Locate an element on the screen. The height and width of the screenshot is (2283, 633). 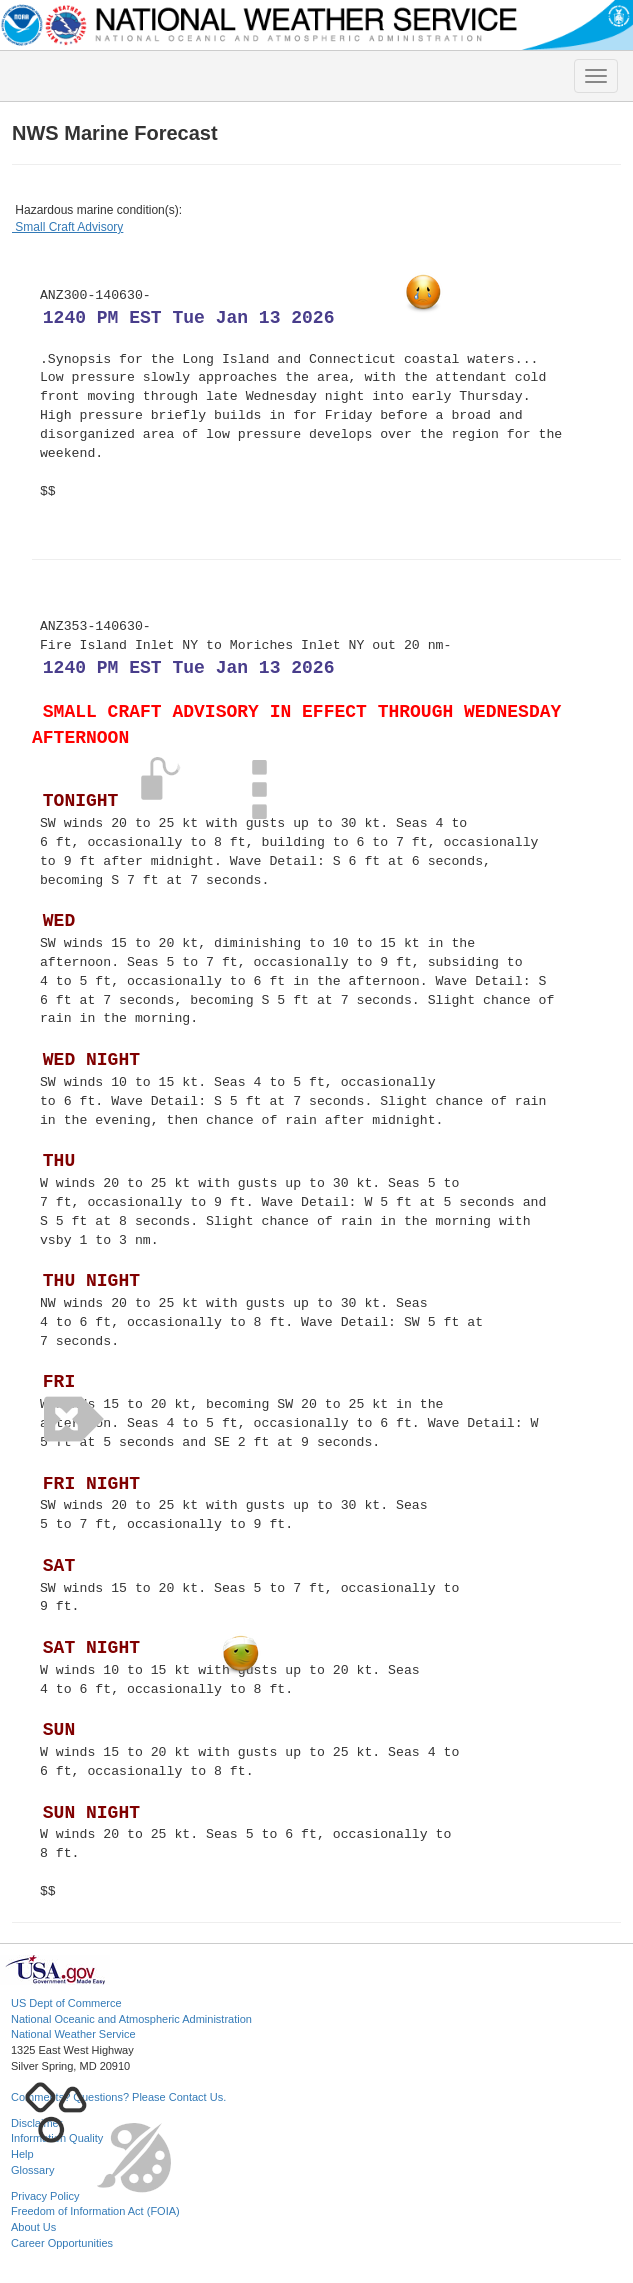
colorhug colorimeter device indicator is located at coordinates (159, 781).